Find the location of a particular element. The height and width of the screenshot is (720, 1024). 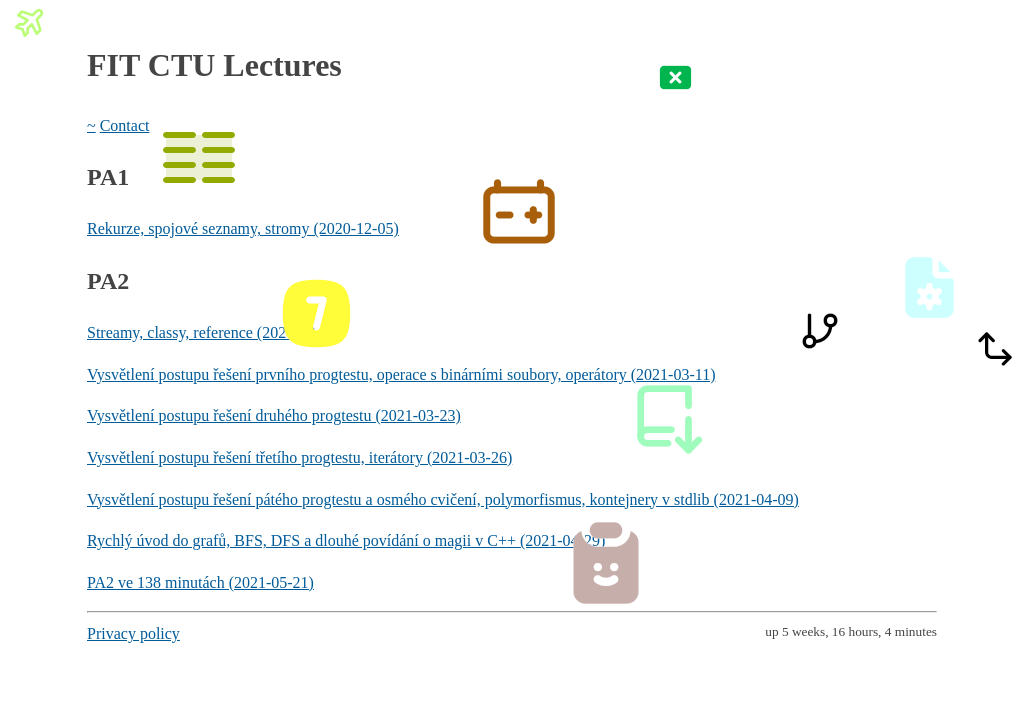

open link in new window or tab is located at coordinates (995, 349).